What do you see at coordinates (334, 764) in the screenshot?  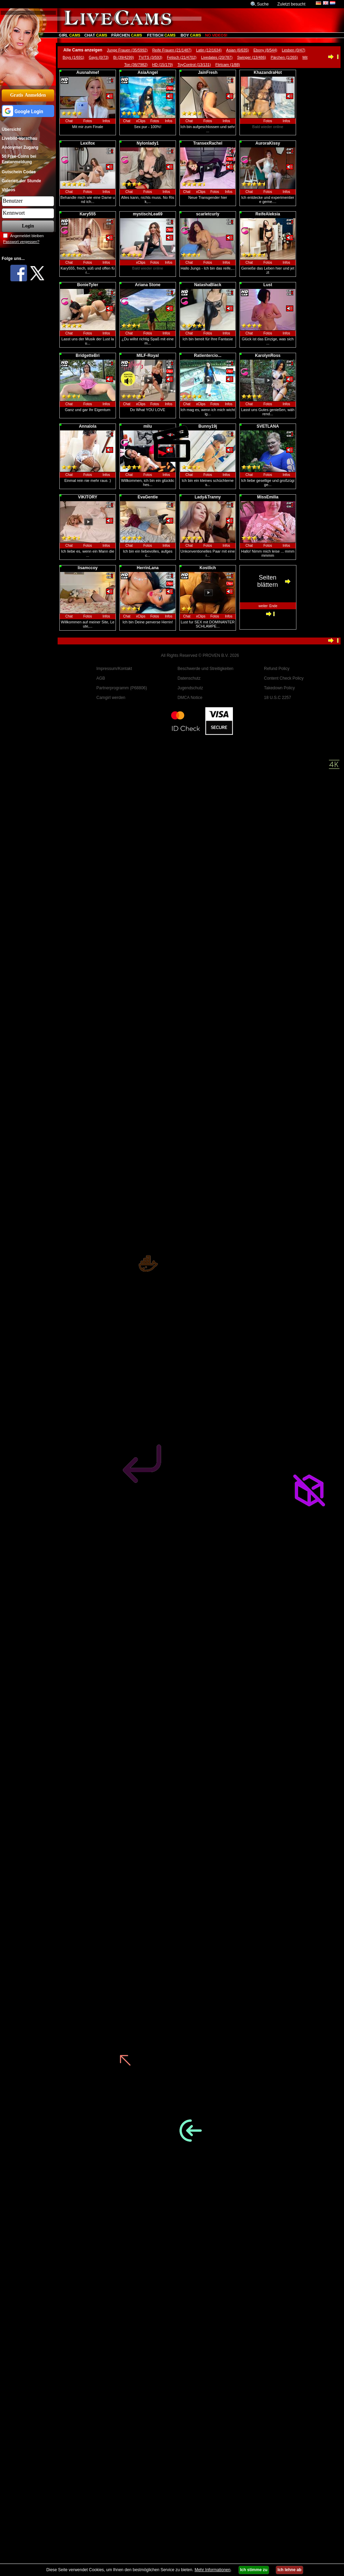 I see `indicates 4K video resolution available` at bounding box center [334, 764].